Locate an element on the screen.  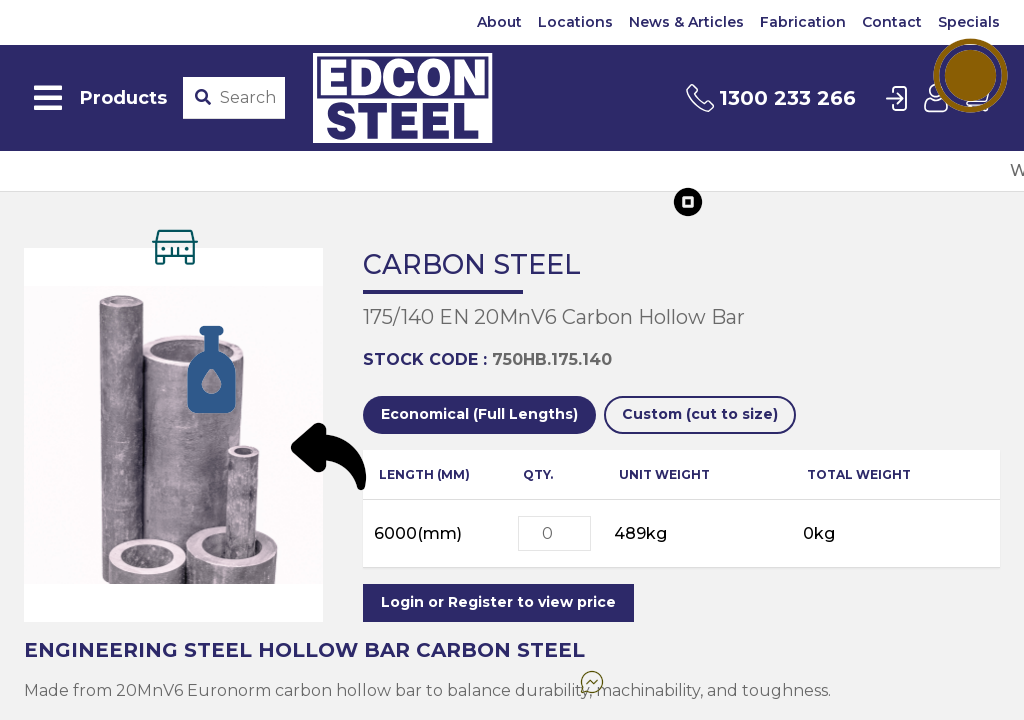
indicates liquid medication or dosage is located at coordinates (211, 369).